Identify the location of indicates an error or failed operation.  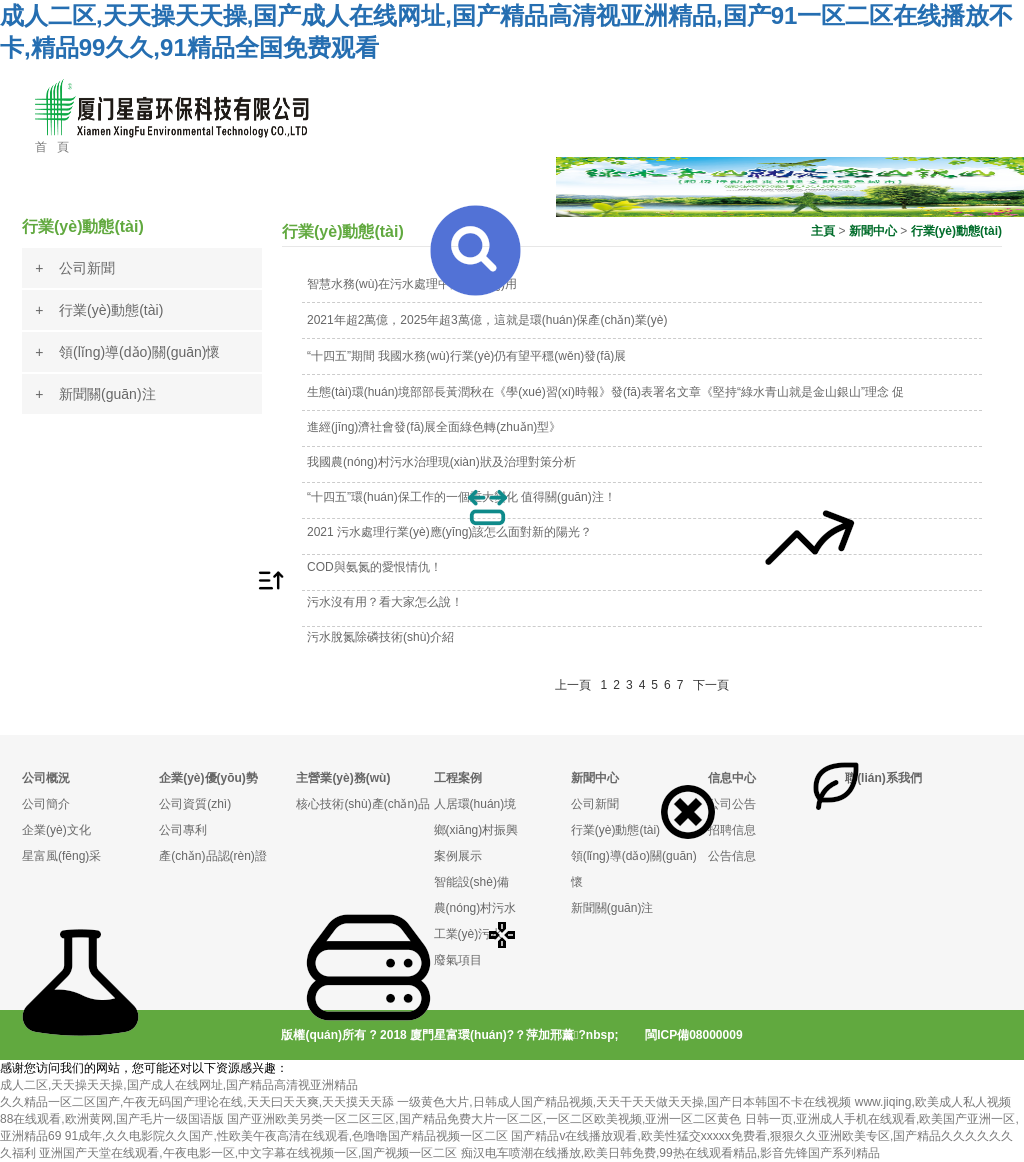
(688, 812).